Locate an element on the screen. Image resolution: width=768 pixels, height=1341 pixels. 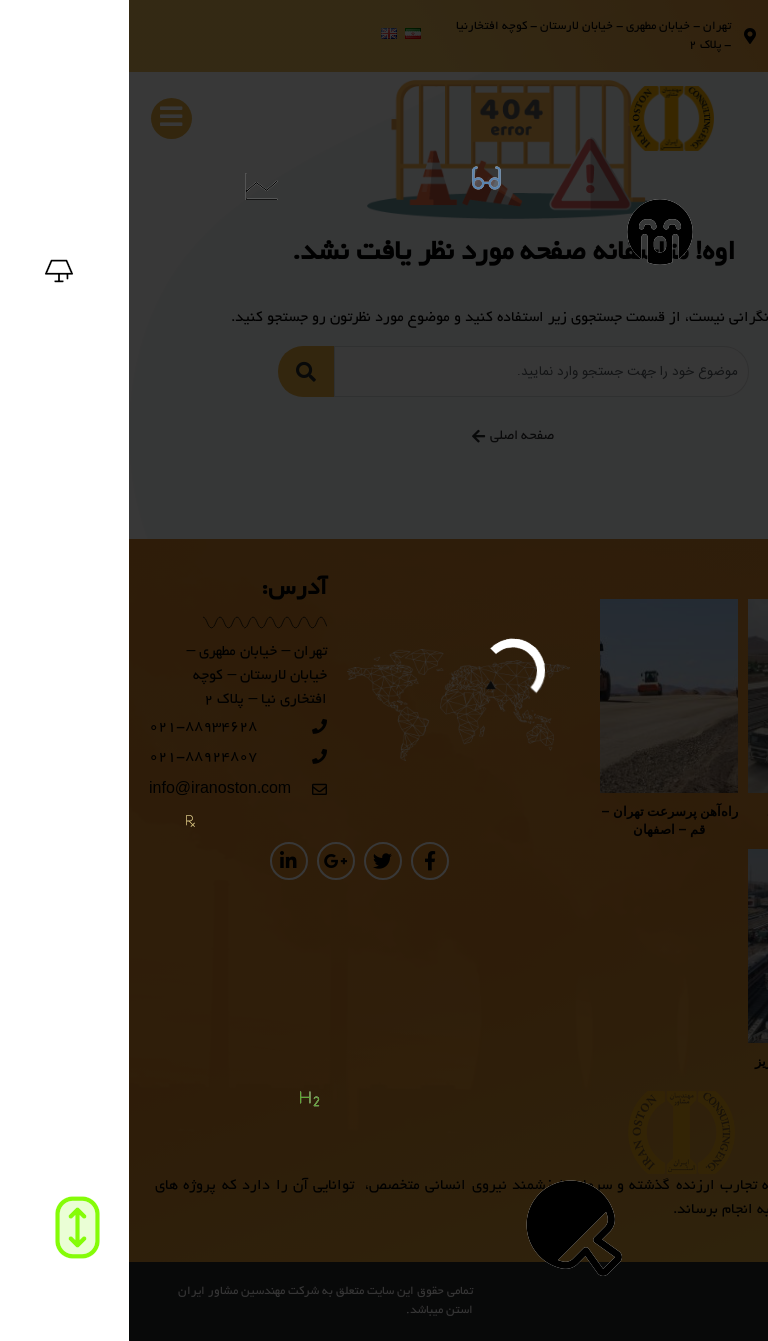
react with a crying or sad emotion is located at coordinates (660, 232).